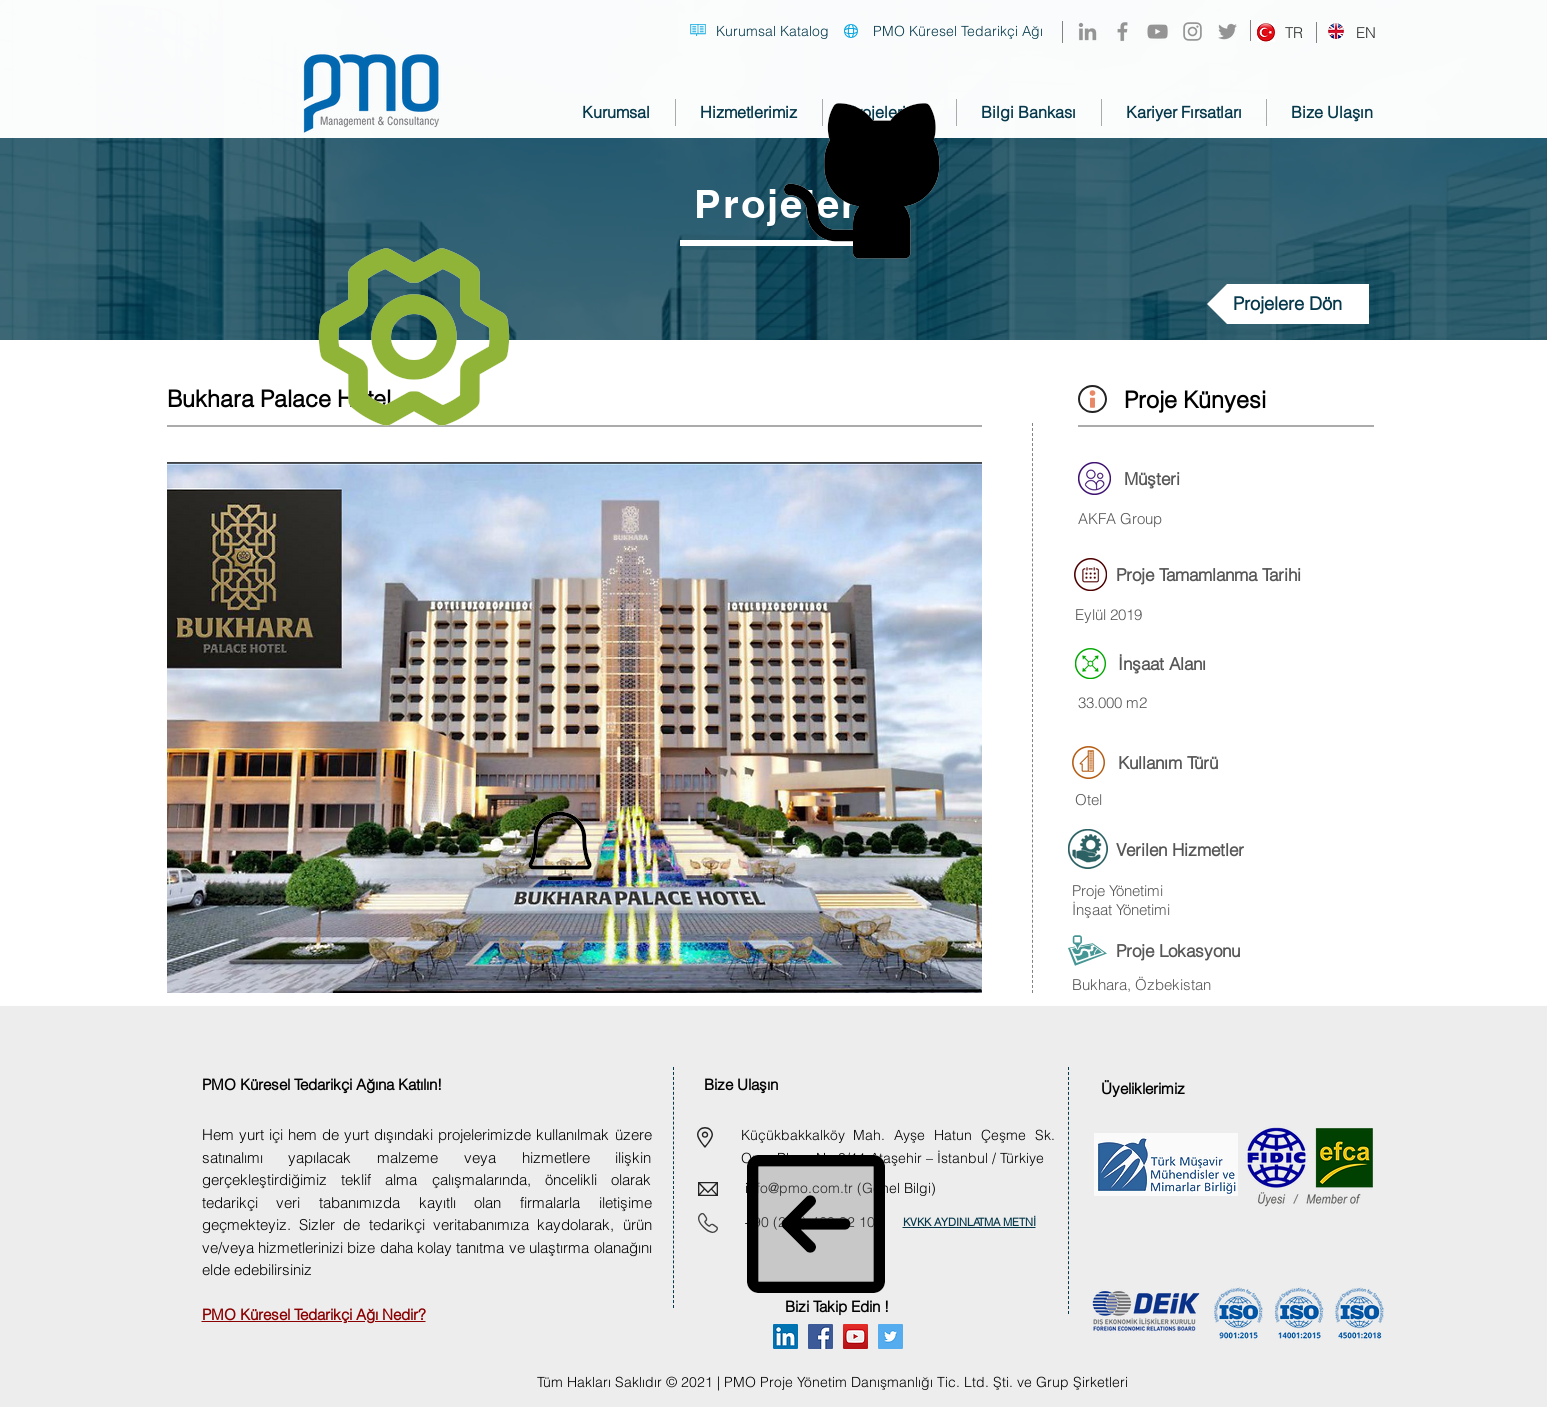 This screenshot has width=1547, height=1407. What do you see at coordinates (414, 337) in the screenshot?
I see `access settings or preferences` at bounding box center [414, 337].